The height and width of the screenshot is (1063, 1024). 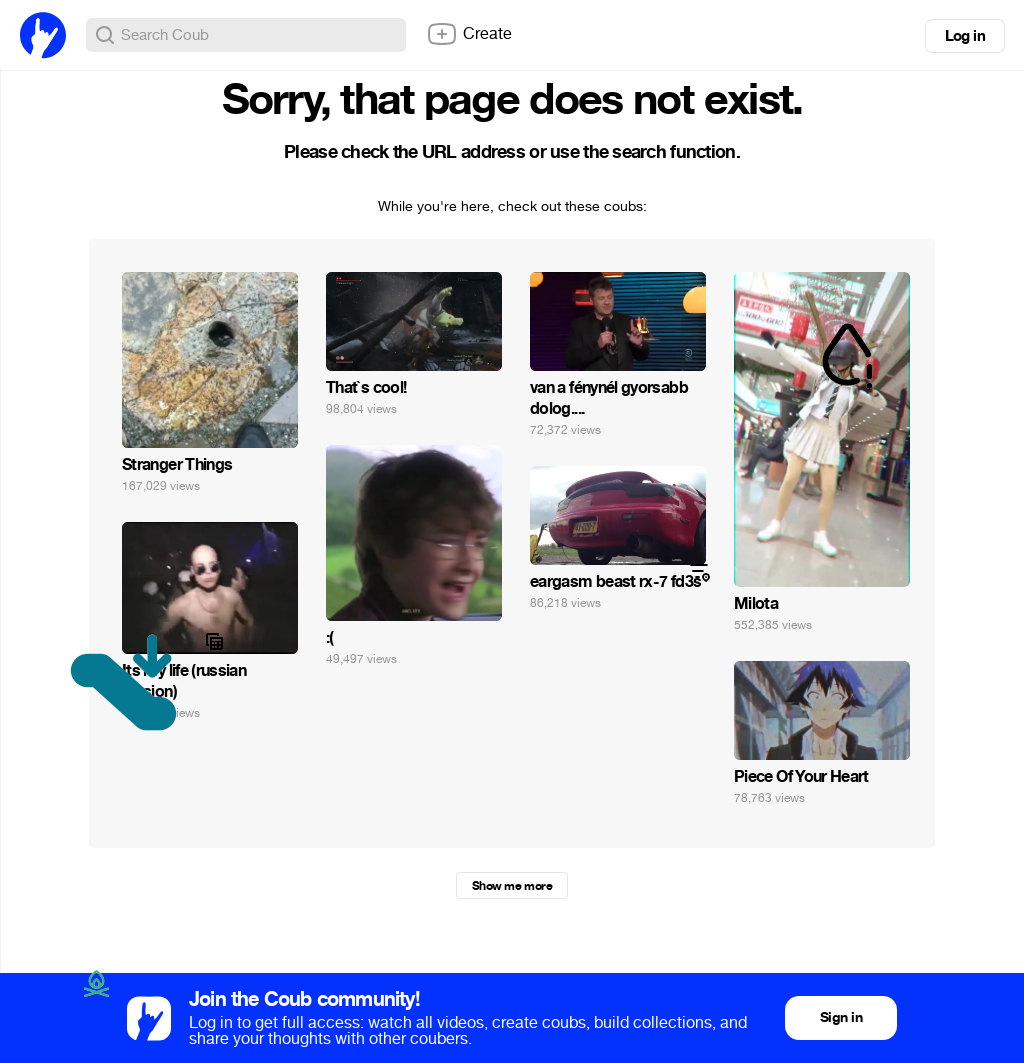 What do you see at coordinates (214, 641) in the screenshot?
I see `switch to table or grid view` at bounding box center [214, 641].